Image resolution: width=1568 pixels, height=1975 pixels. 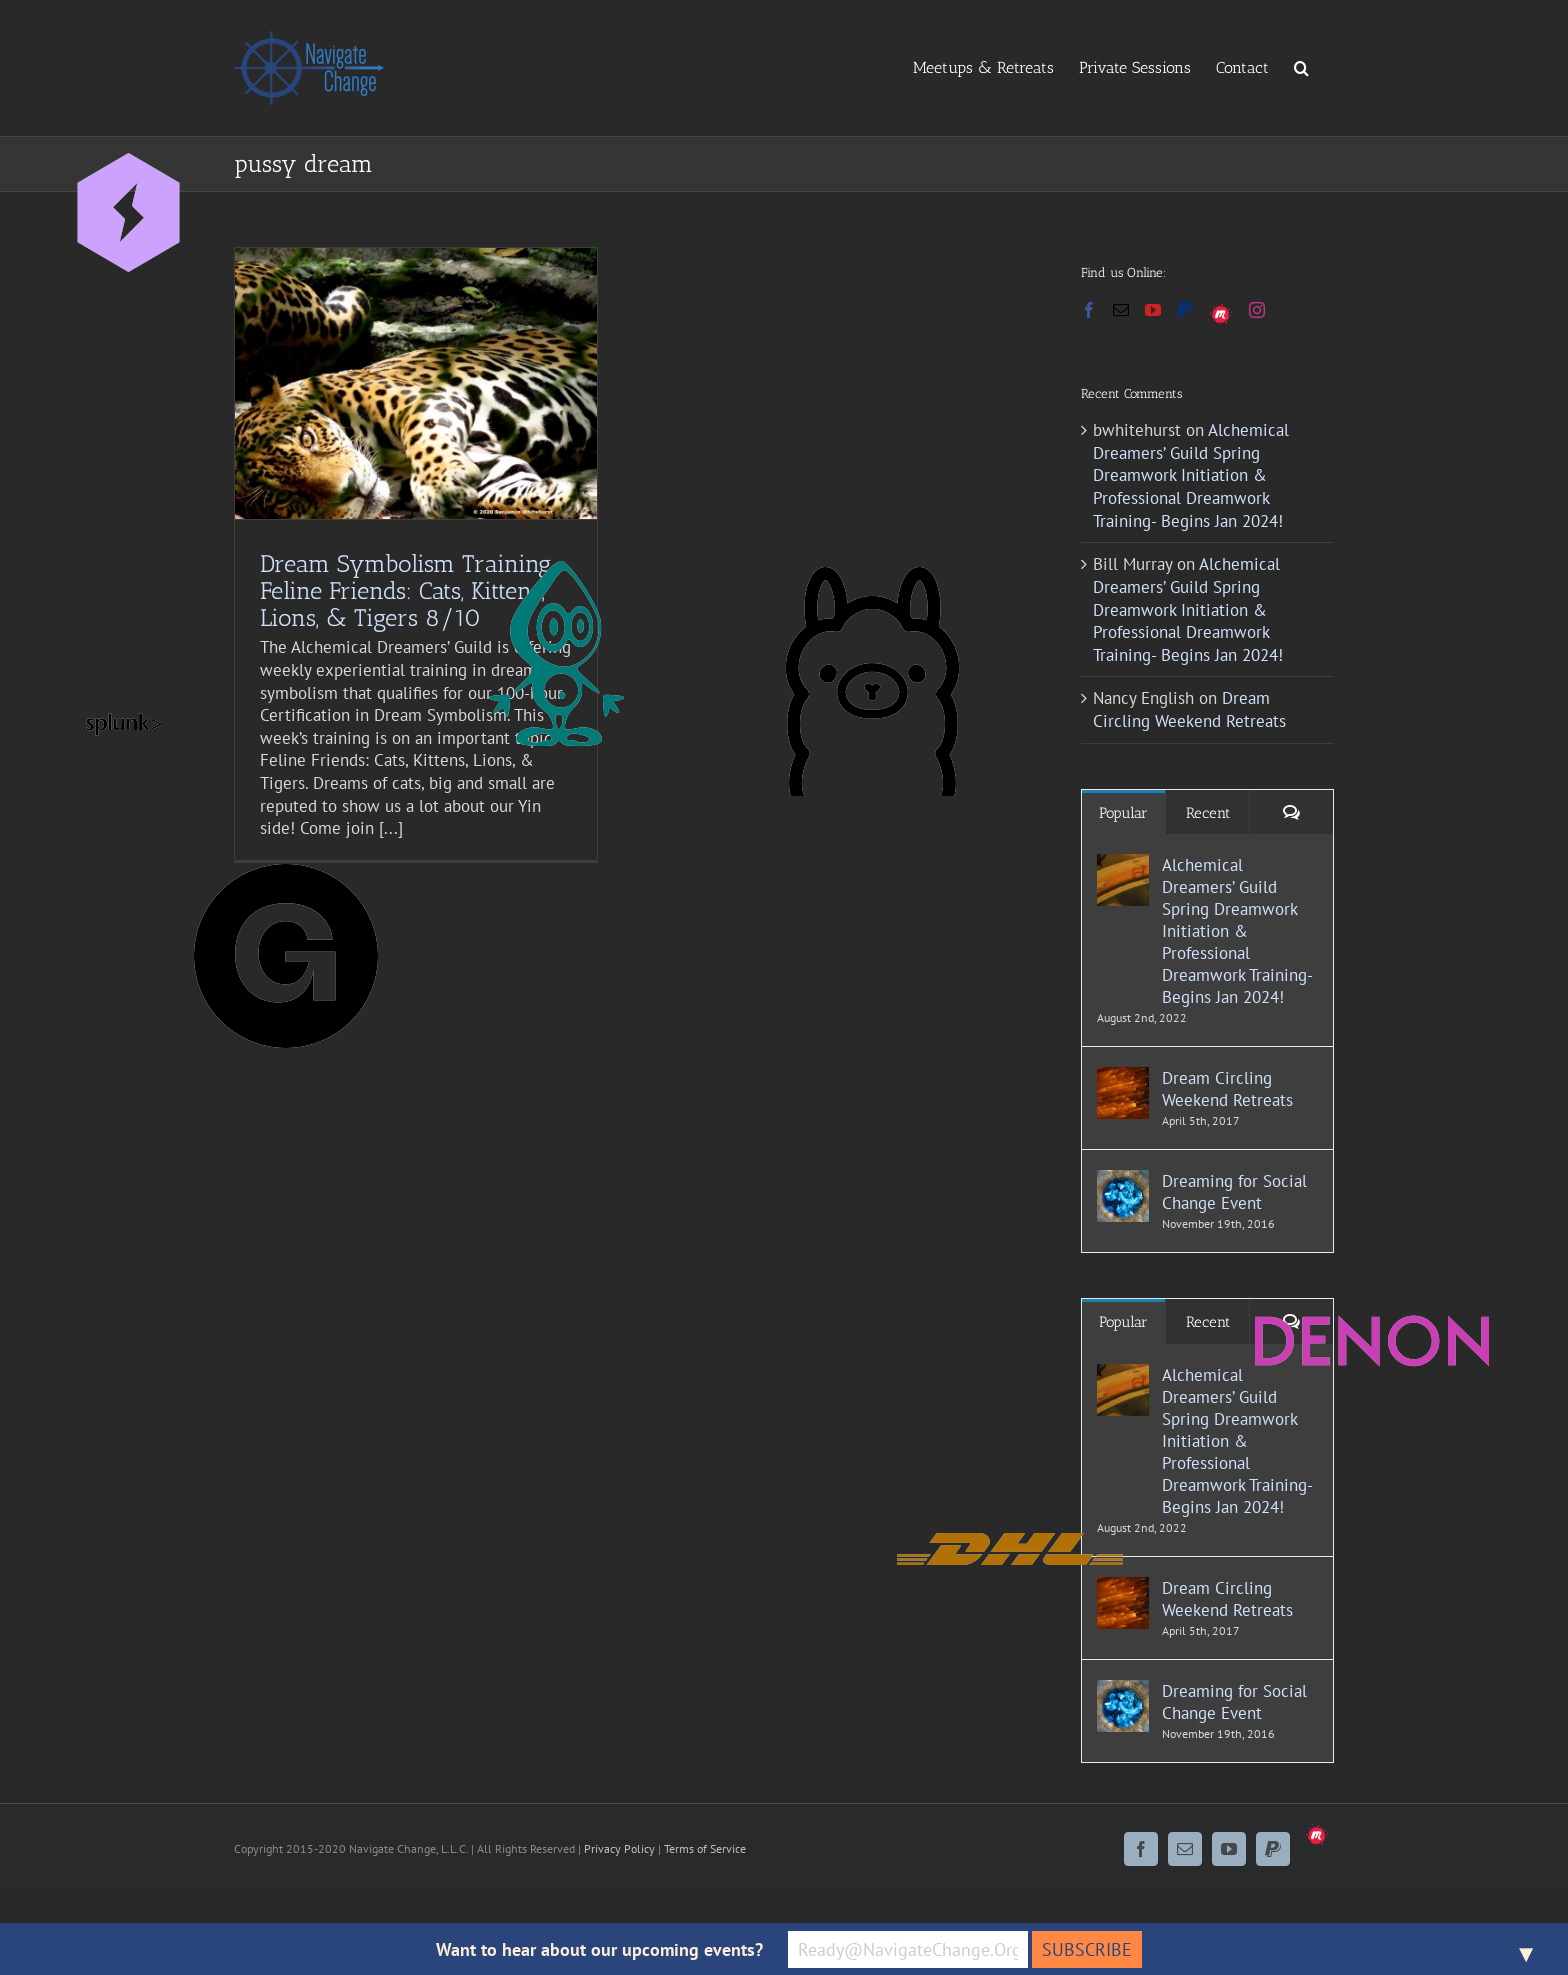 I want to click on denon brand logo, so click(x=1372, y=1341).